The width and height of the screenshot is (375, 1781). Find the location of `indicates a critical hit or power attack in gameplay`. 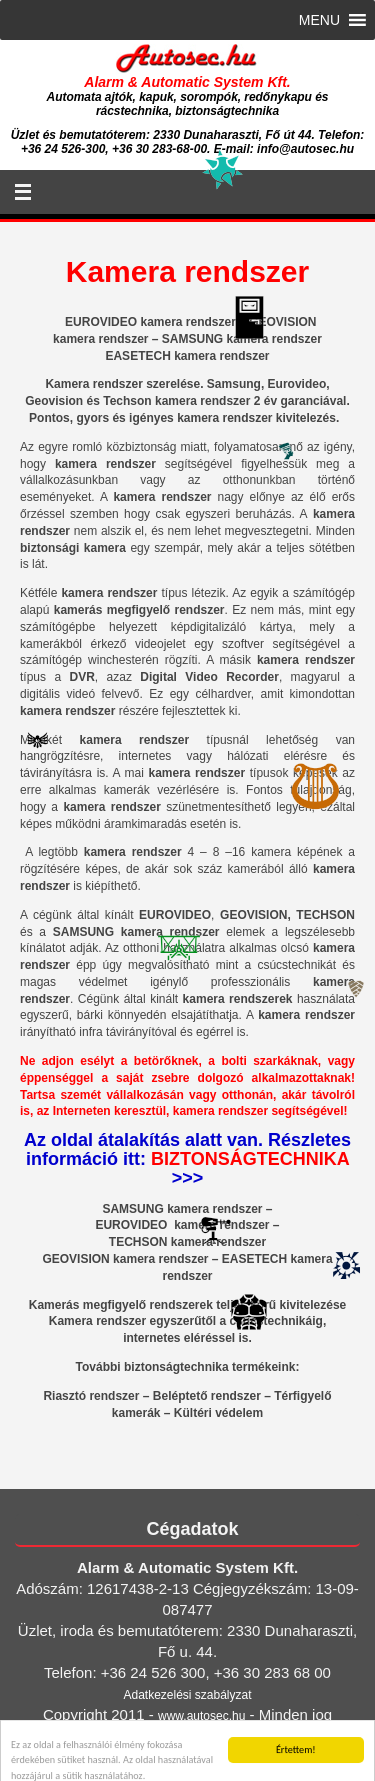

indicates a critical hit or power attack in gameplay is located at coordinates (346, 1265).